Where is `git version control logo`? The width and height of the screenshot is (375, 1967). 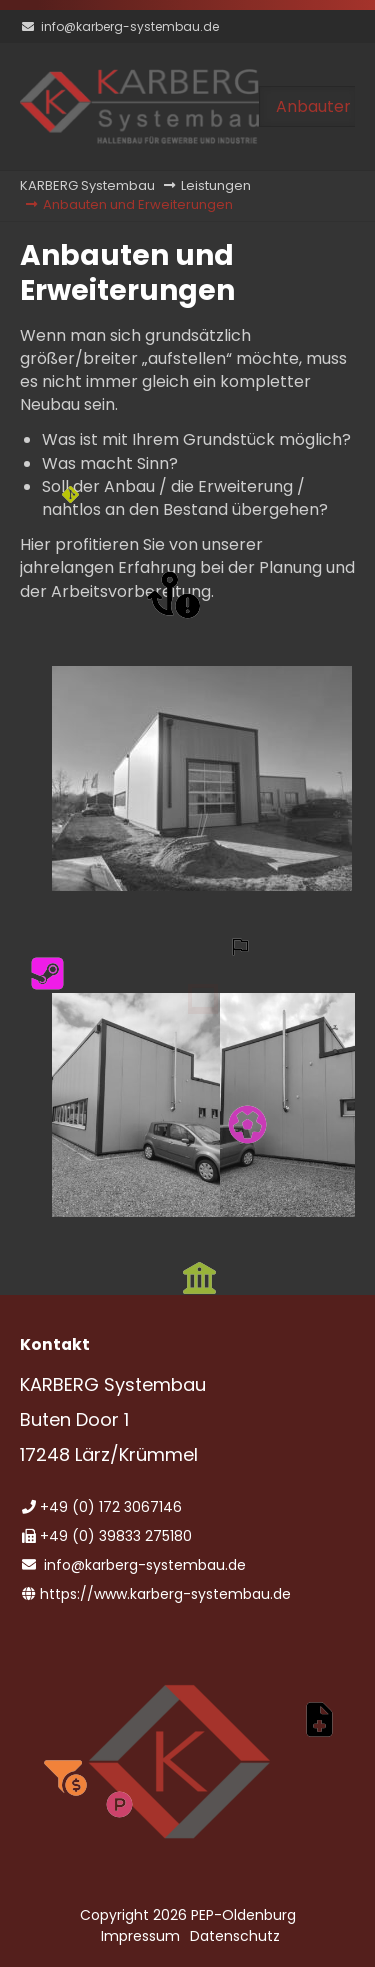
git version control logo is located at coordinates (70, 494).